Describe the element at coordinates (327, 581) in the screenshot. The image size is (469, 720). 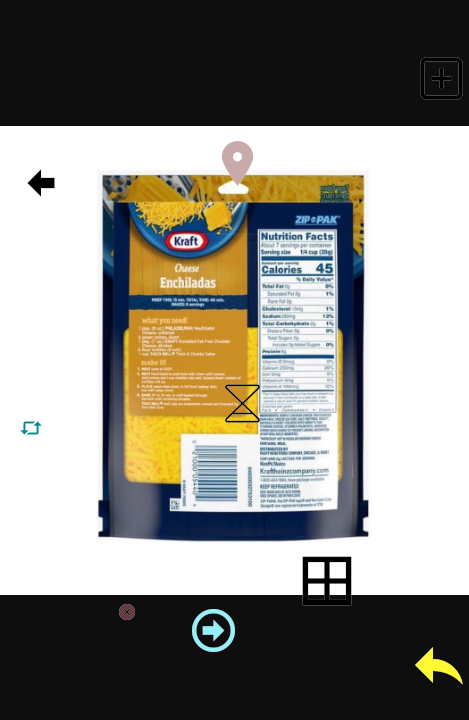
I see `apply borders to all sides of a cell or table` at that location.